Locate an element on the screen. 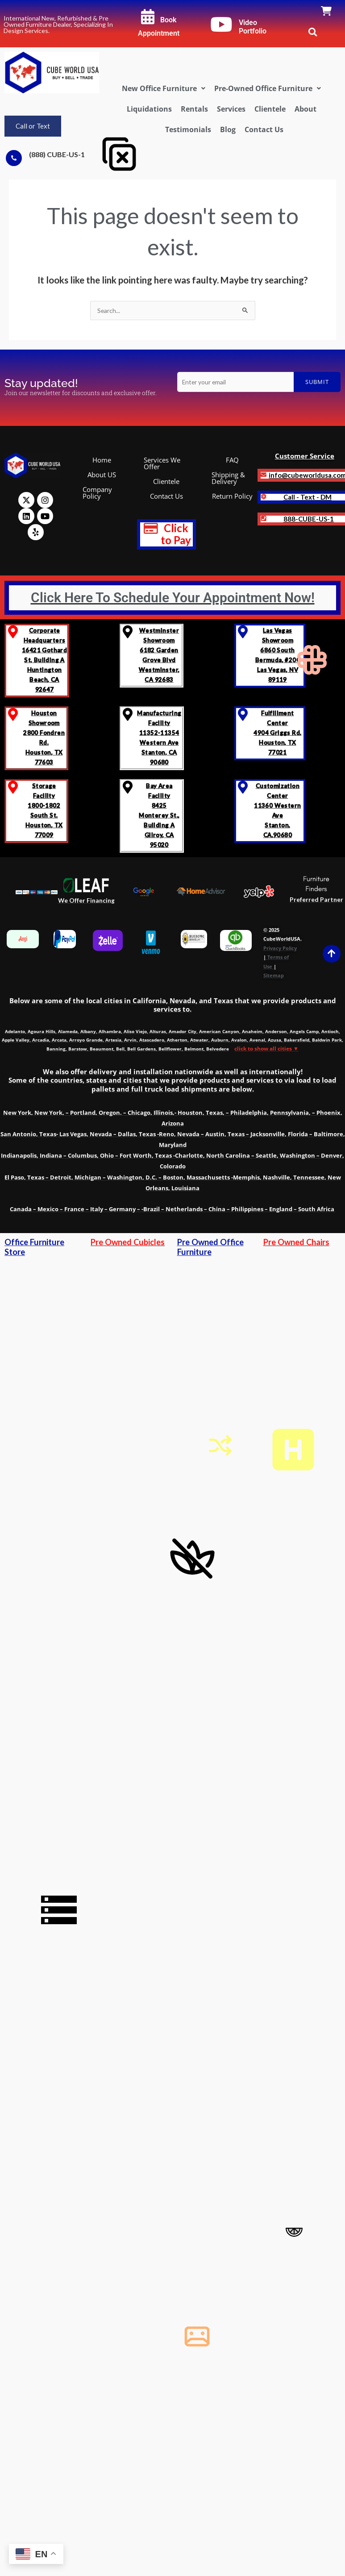 The width and height of the screenshot is (345, 2576). cancel or remove a copied item is located at coordinates (119, 154).